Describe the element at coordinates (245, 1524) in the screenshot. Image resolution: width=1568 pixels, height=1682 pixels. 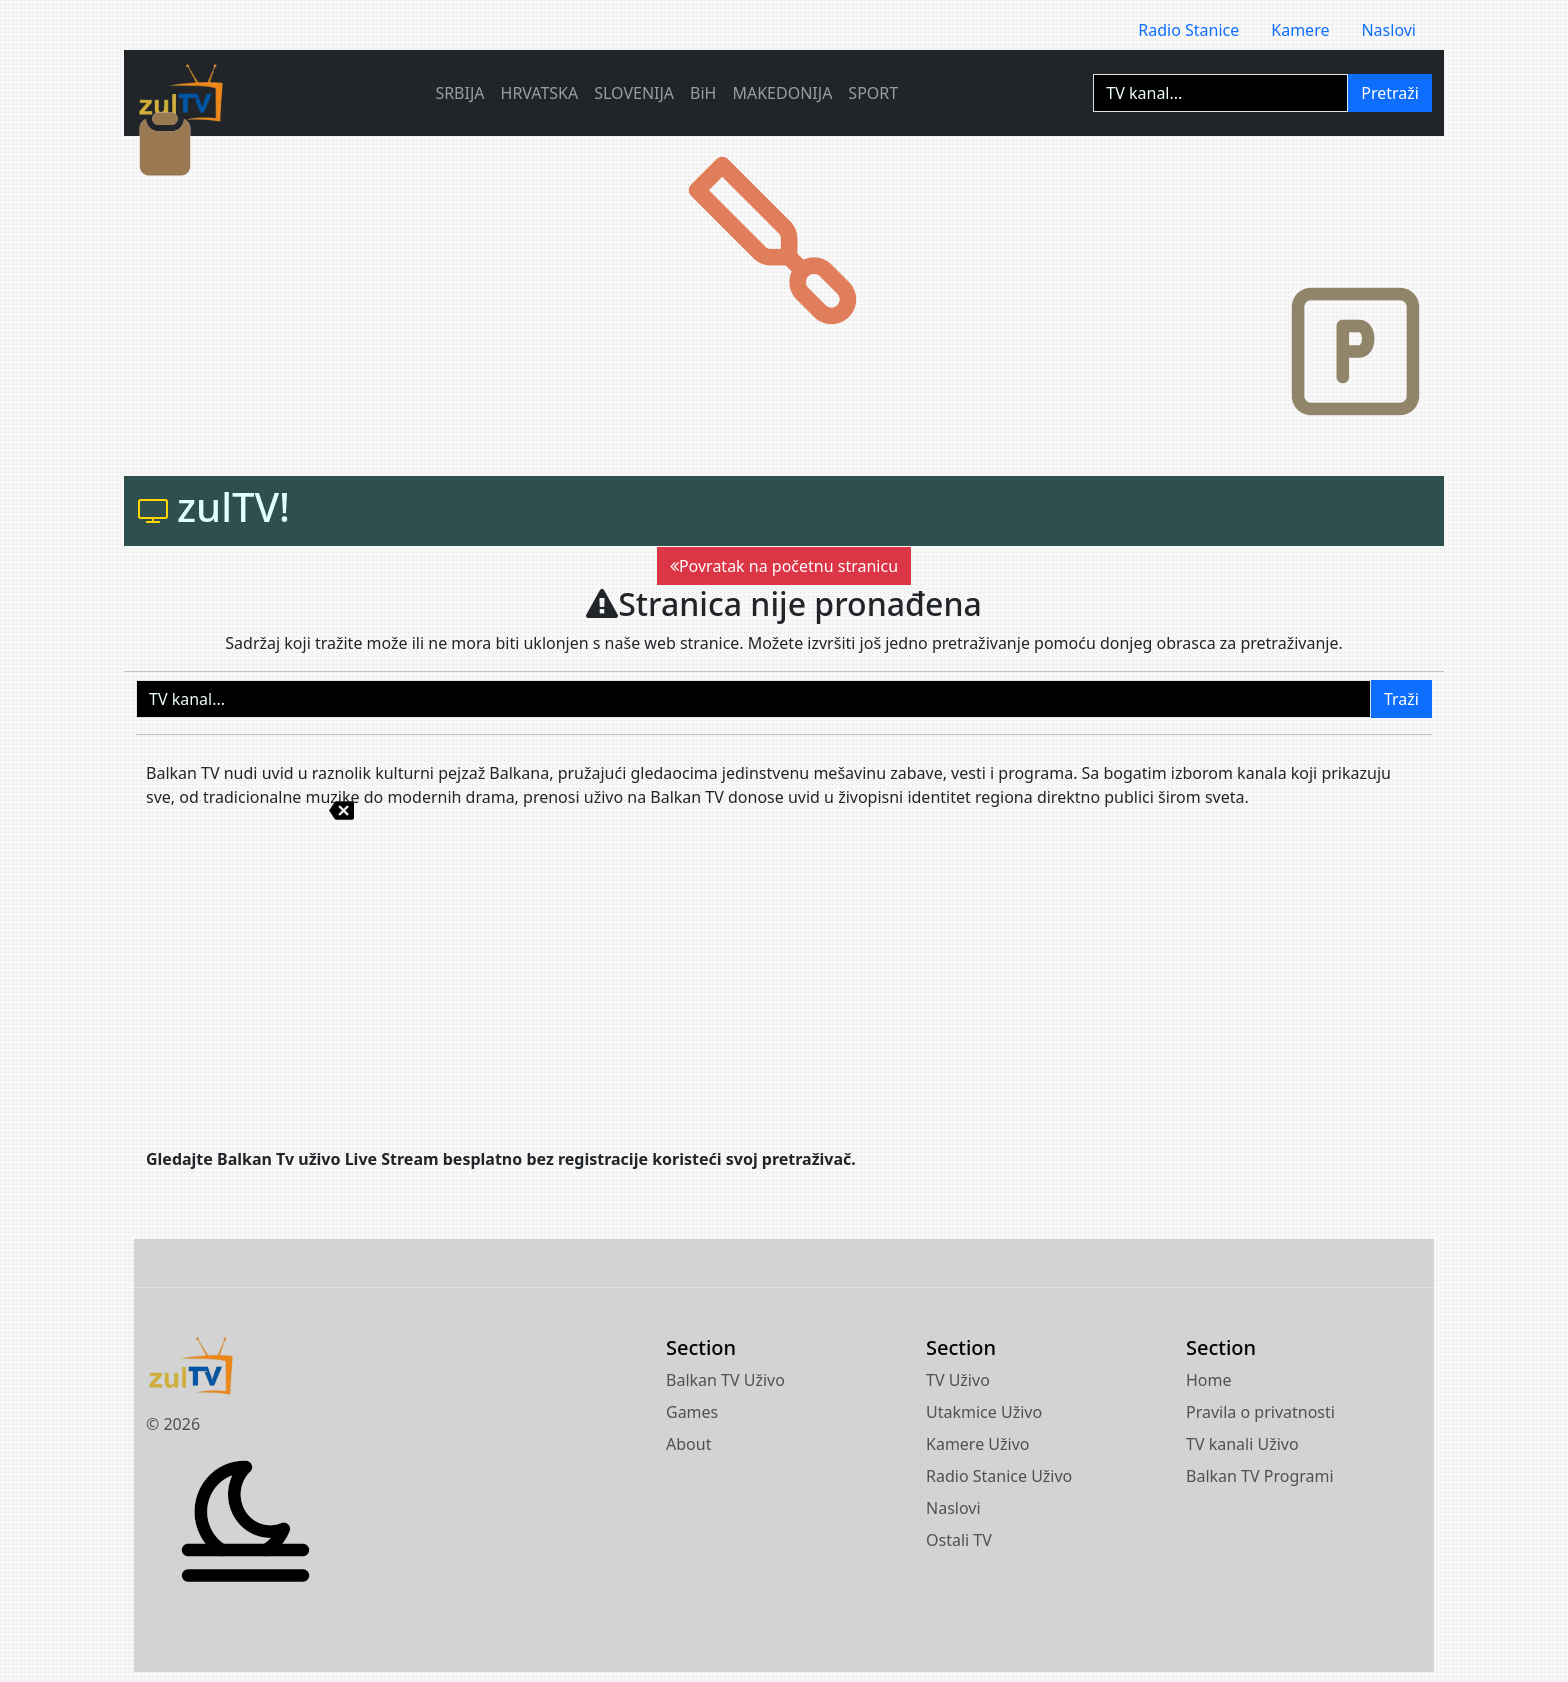
I see `indicates hazy or foggy nighttime weather conditions` at that location.